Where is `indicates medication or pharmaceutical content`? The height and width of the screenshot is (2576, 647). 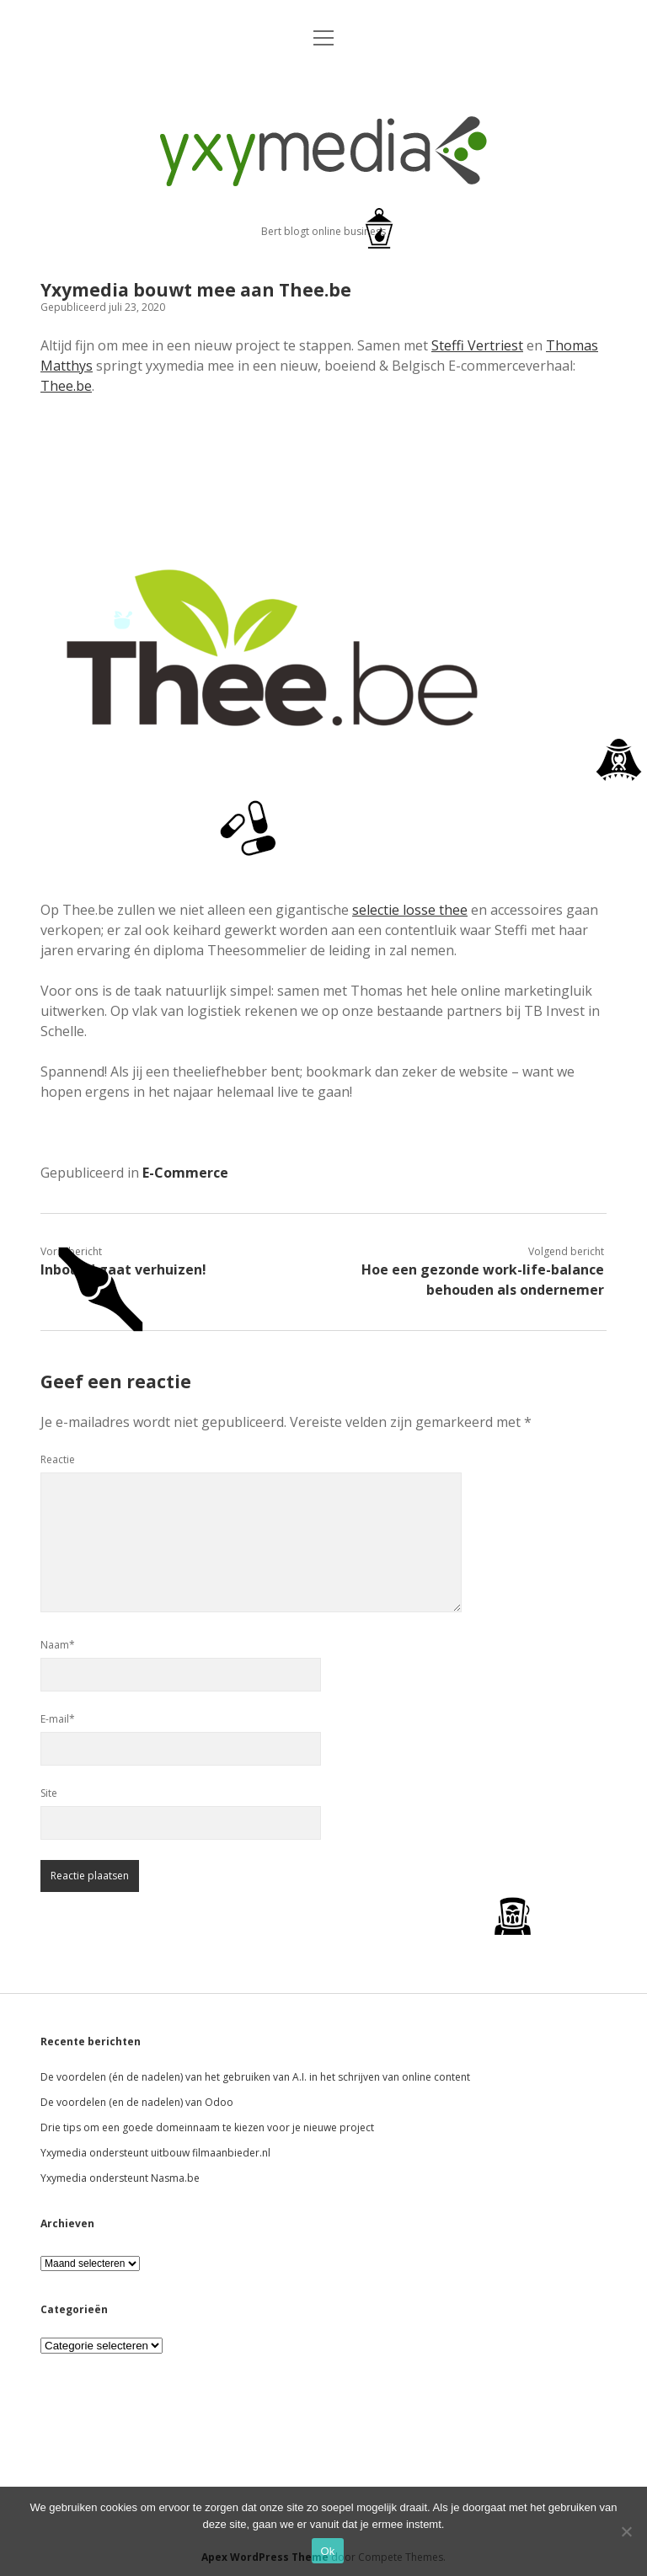
indicates medication or pharmaceutical content is located at coordinates (248, 828).